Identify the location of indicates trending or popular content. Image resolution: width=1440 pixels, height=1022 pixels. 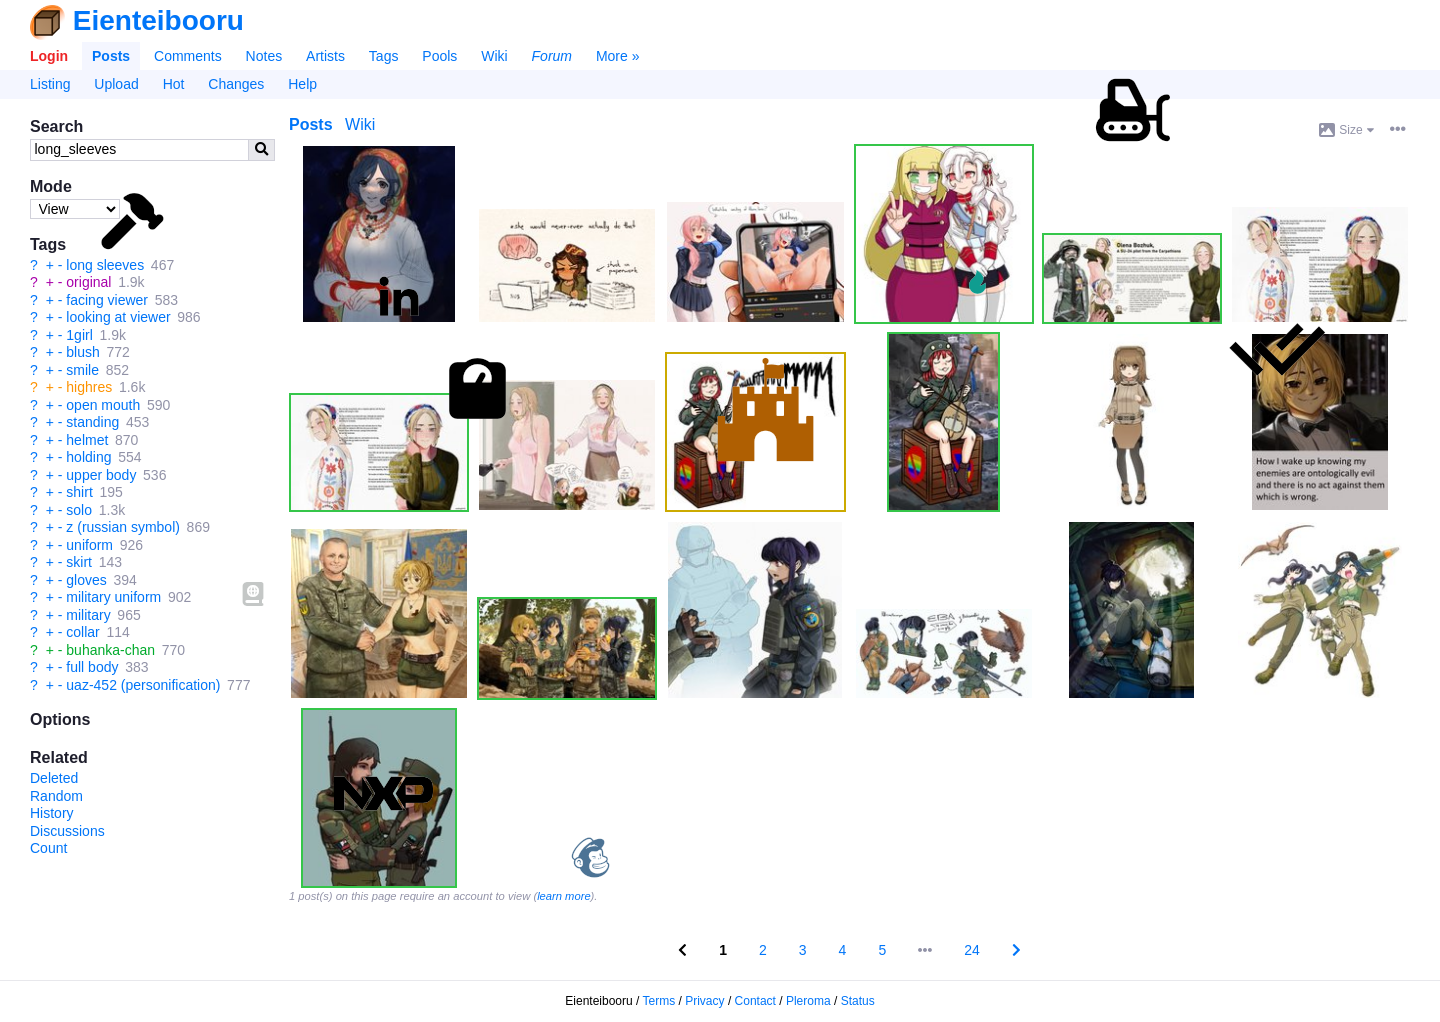
(977, 281).